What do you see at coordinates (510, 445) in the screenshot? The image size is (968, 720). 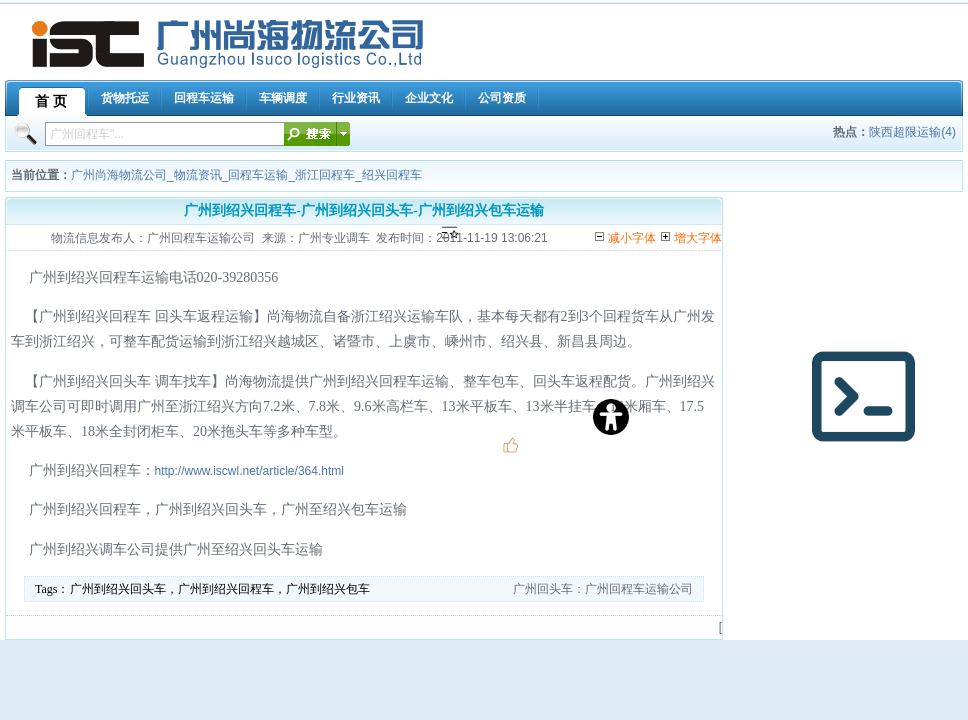 I see `like or upvote content` at bounding box center [510, 445].